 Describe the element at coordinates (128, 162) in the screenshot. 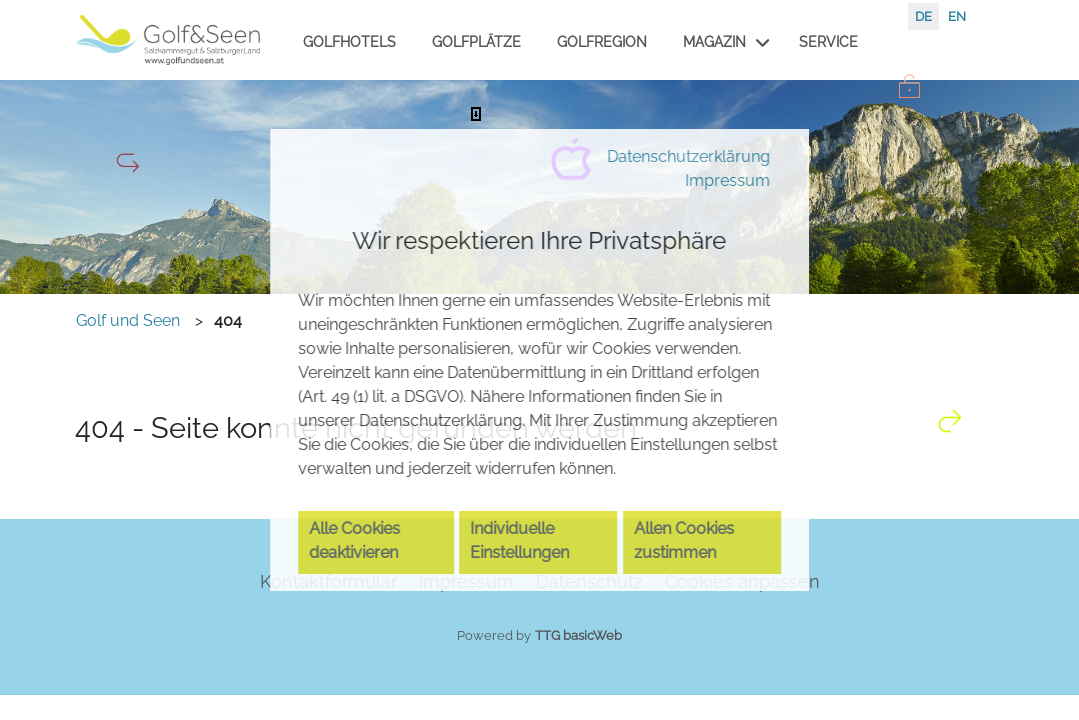

I see `redo last action` at that location.